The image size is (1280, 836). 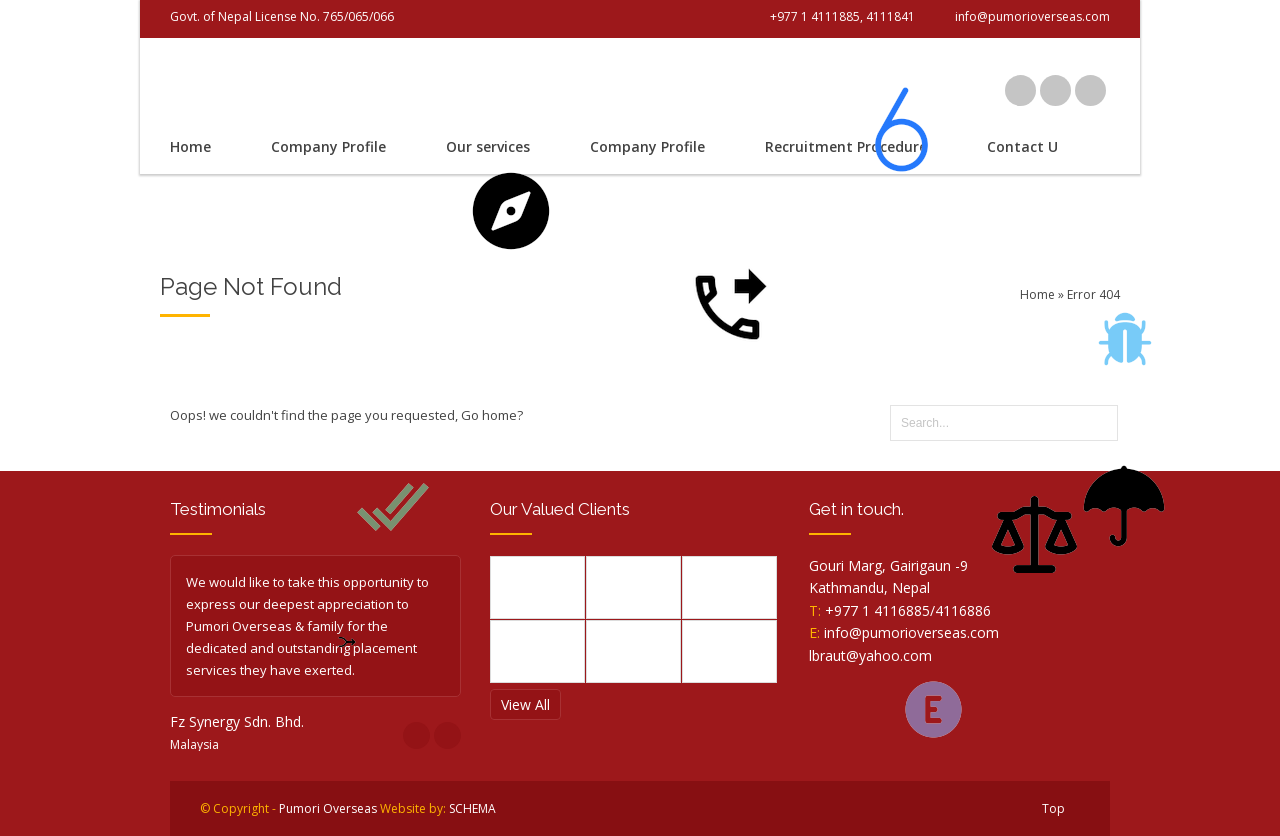 What do you see at coordinates (901, 129) in the screenshot?
I see `indicates the number six in a list or sequence` at bounding box center [901, 129].